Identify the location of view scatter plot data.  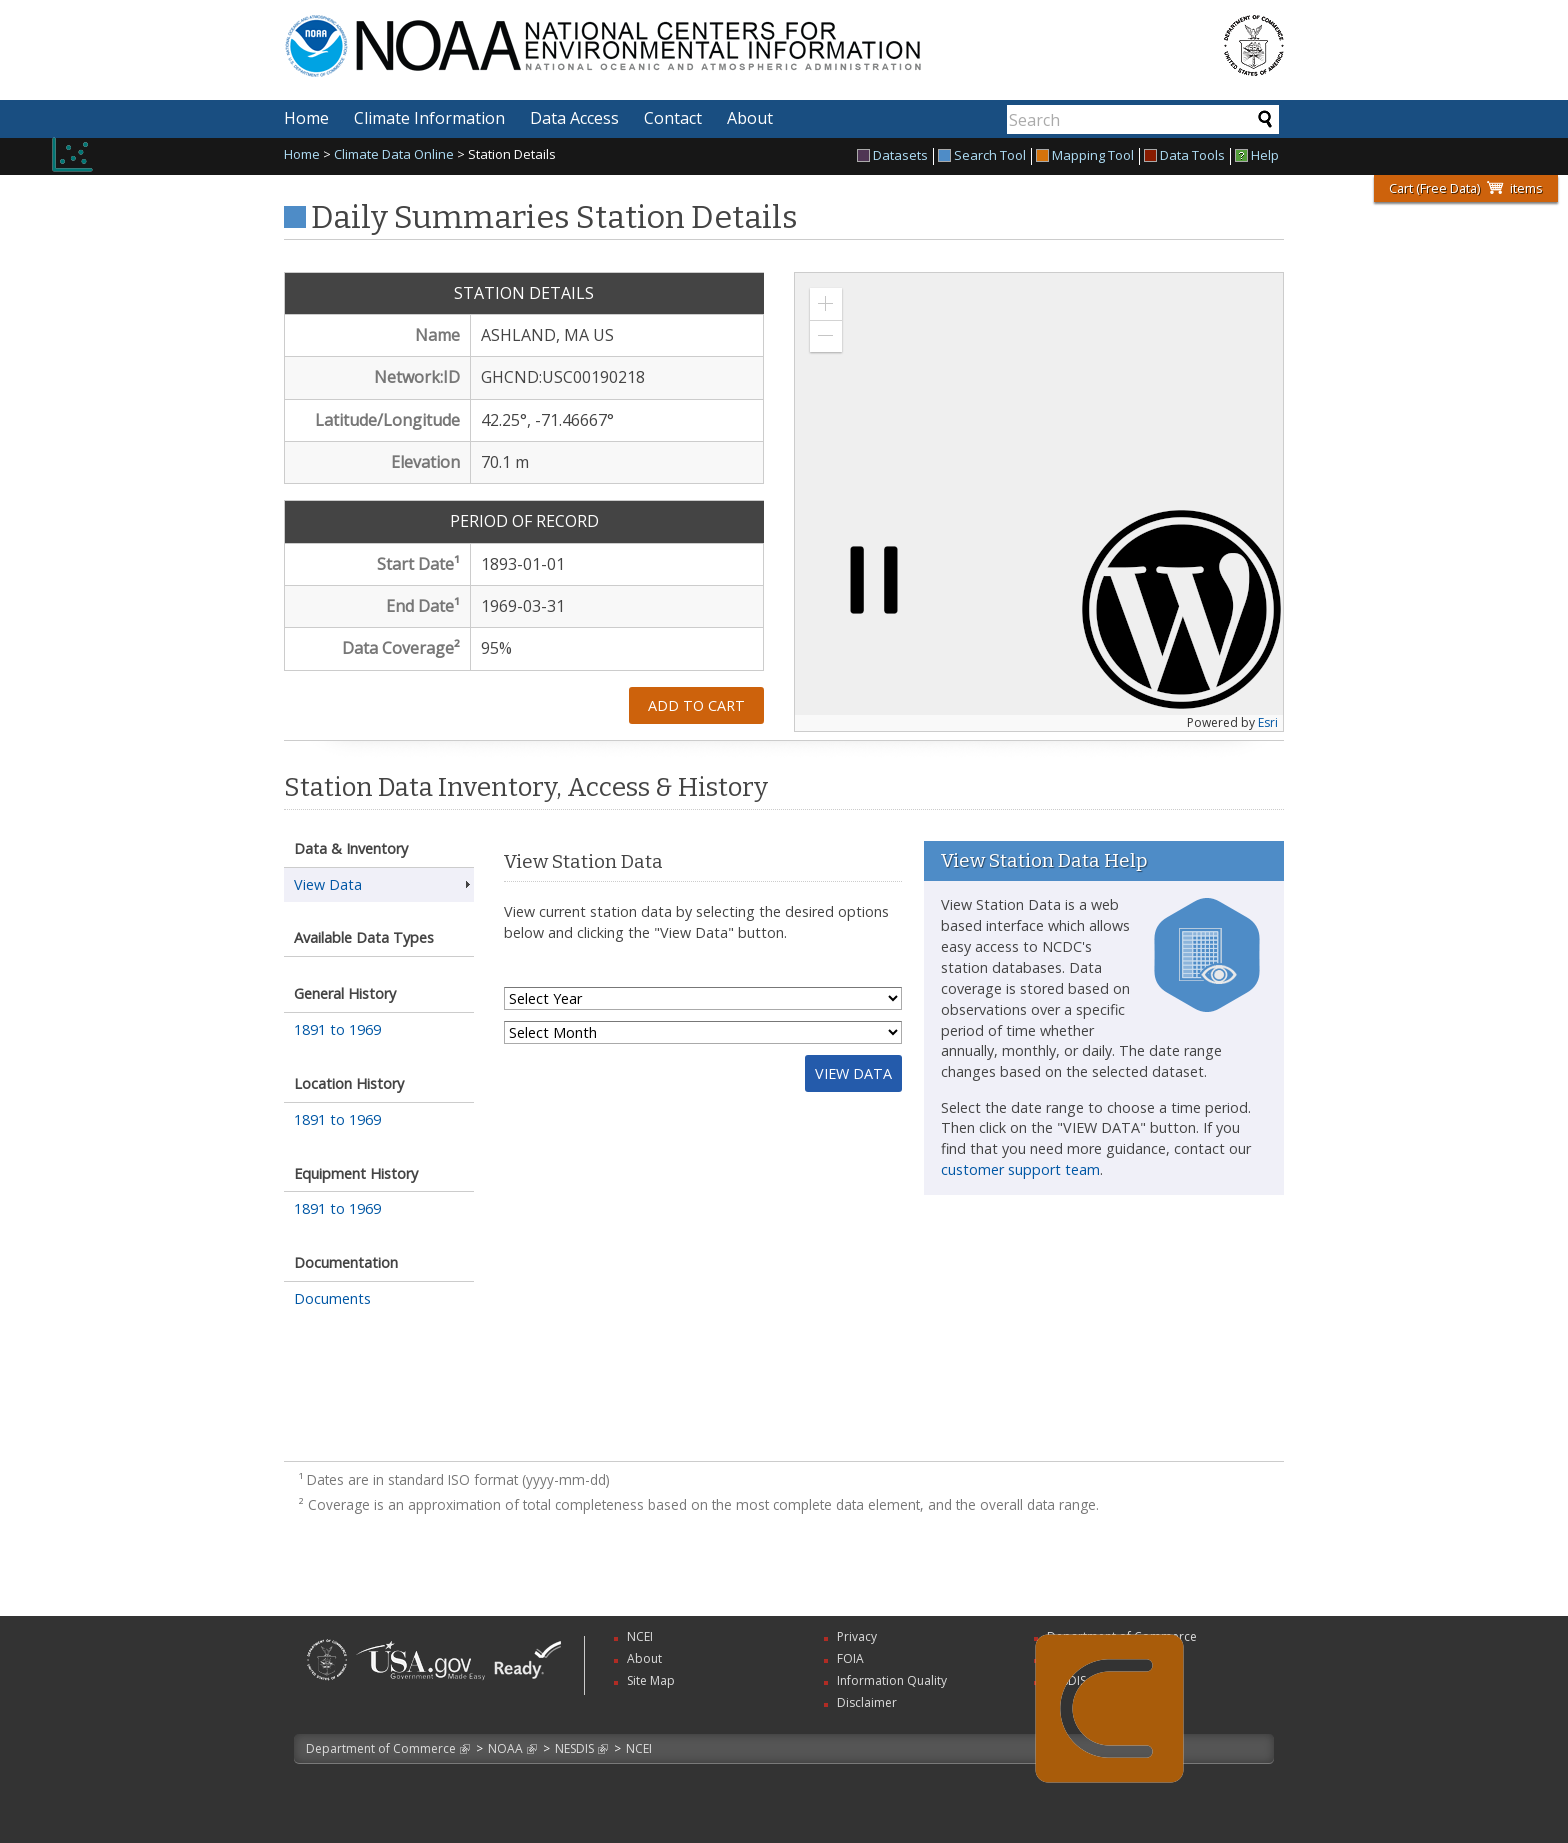
(72, 154).